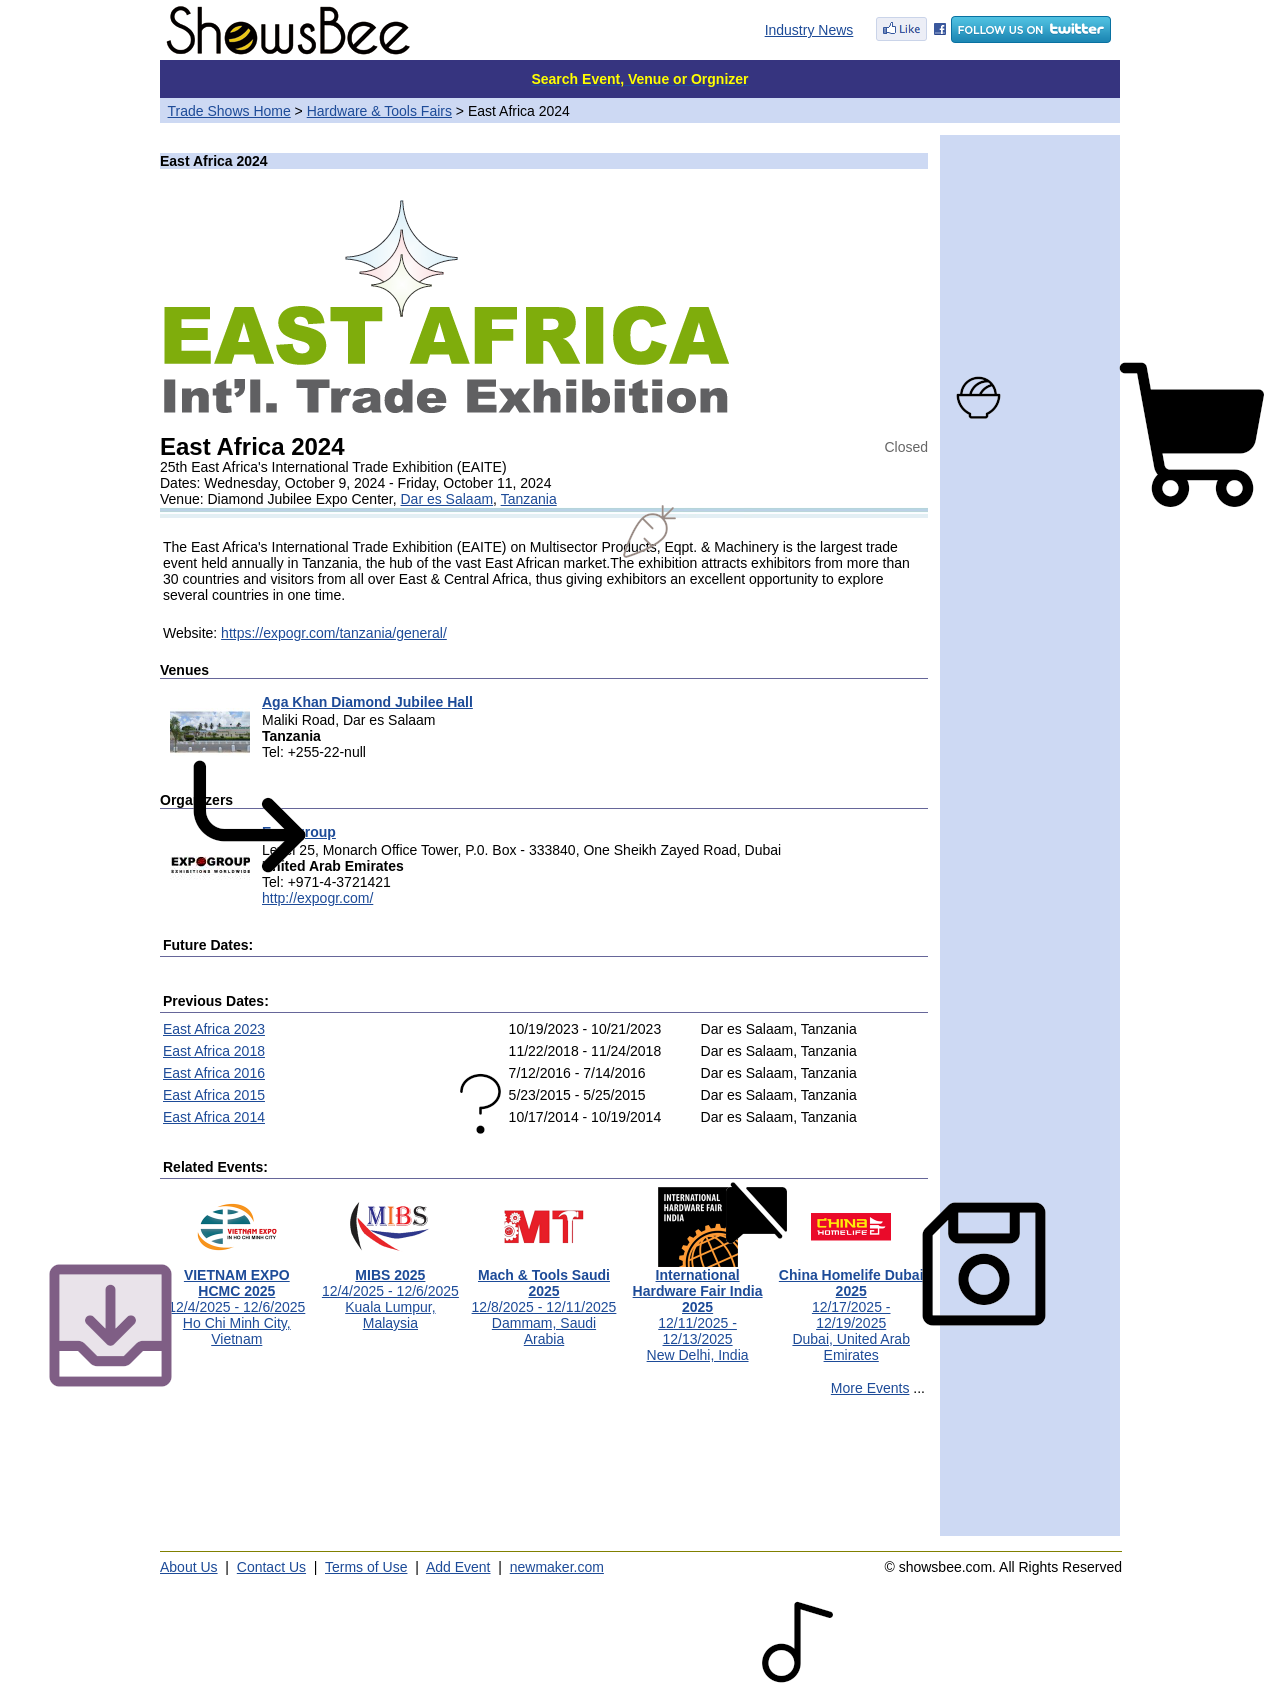 Image resolution: width=1280 pixels, height=1700 pixels. What do you see at coordinates (797, 1640) in the screenshot?
I see `access music or audio player` at bounding box center [797, 1640].